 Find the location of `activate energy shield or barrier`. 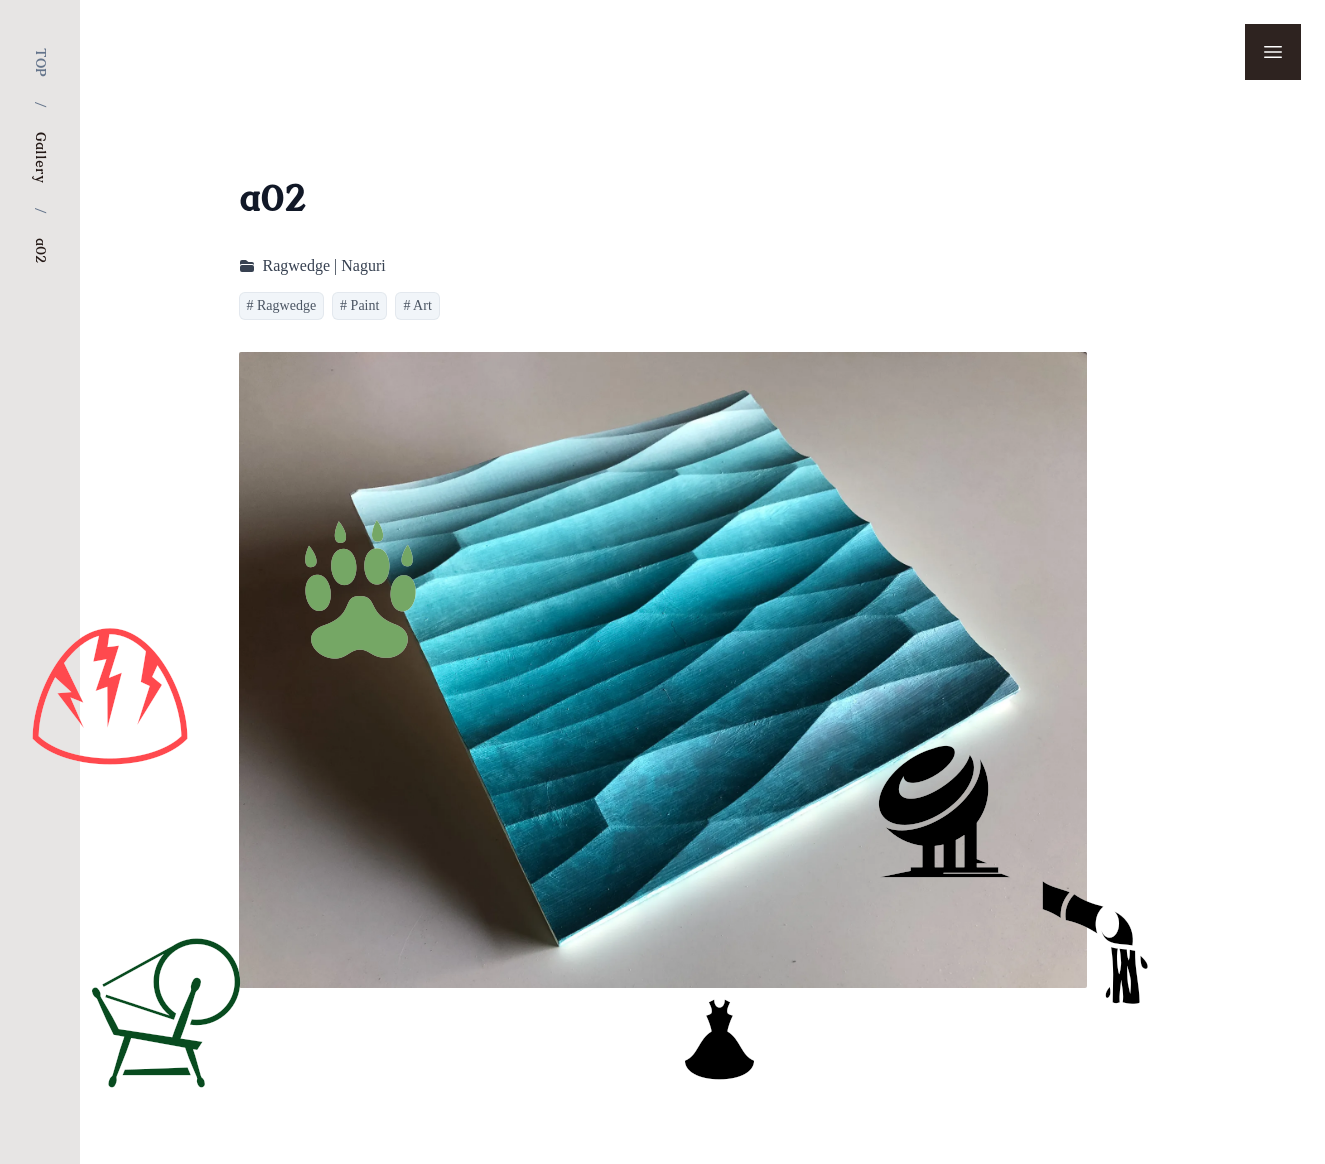

activate energy shield or barrier is located at coordinates (110, 695).